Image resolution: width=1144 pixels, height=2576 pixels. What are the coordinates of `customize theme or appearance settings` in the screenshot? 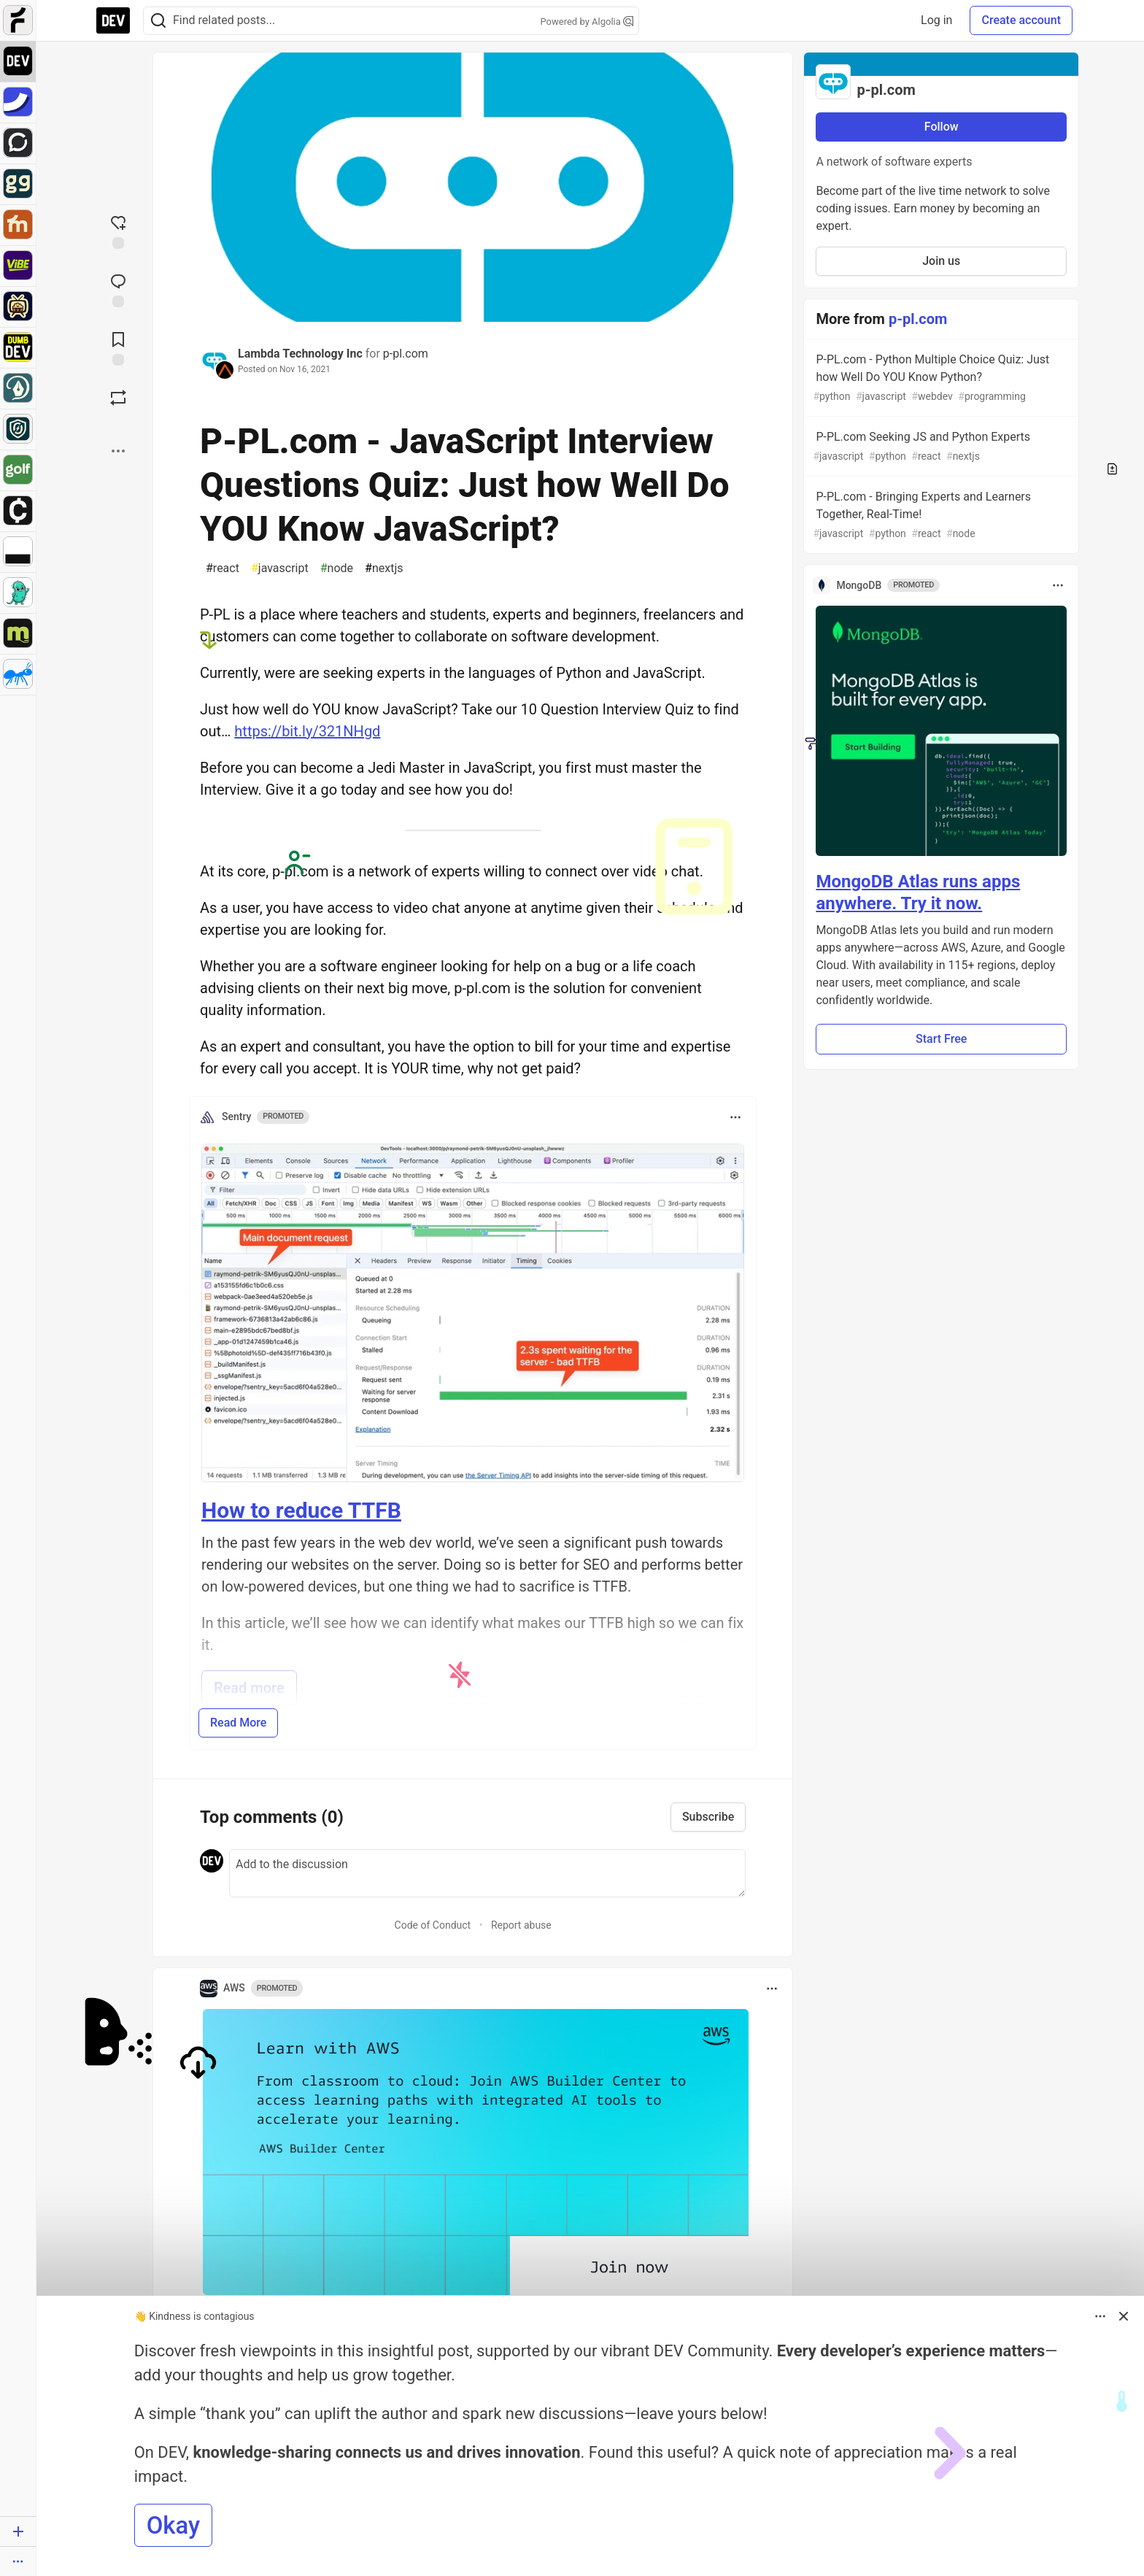 It's located at (811, 744).